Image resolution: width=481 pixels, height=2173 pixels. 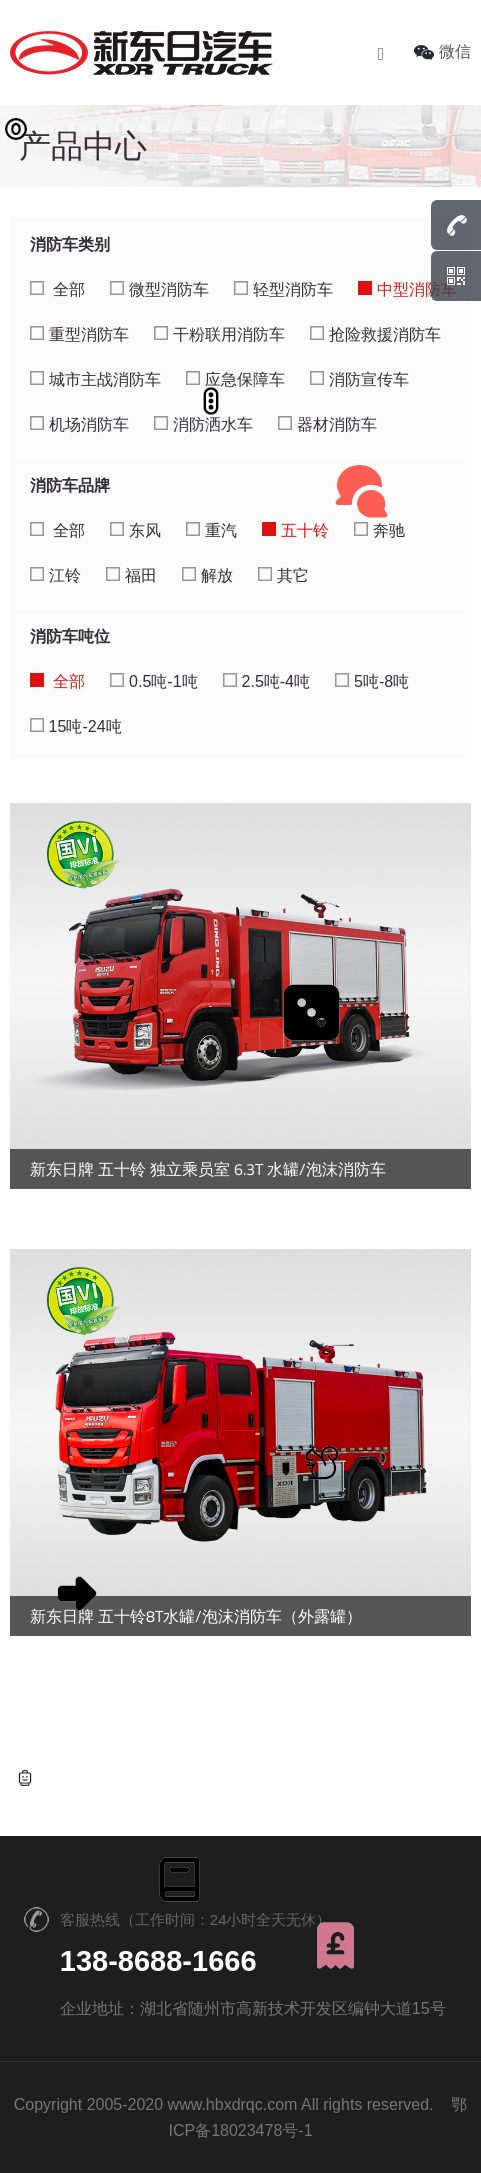 What do you see at coordinates (311, 1012) in the screenshot?
I see `roll dice or generate random number` at bounding box center [311, 1012].